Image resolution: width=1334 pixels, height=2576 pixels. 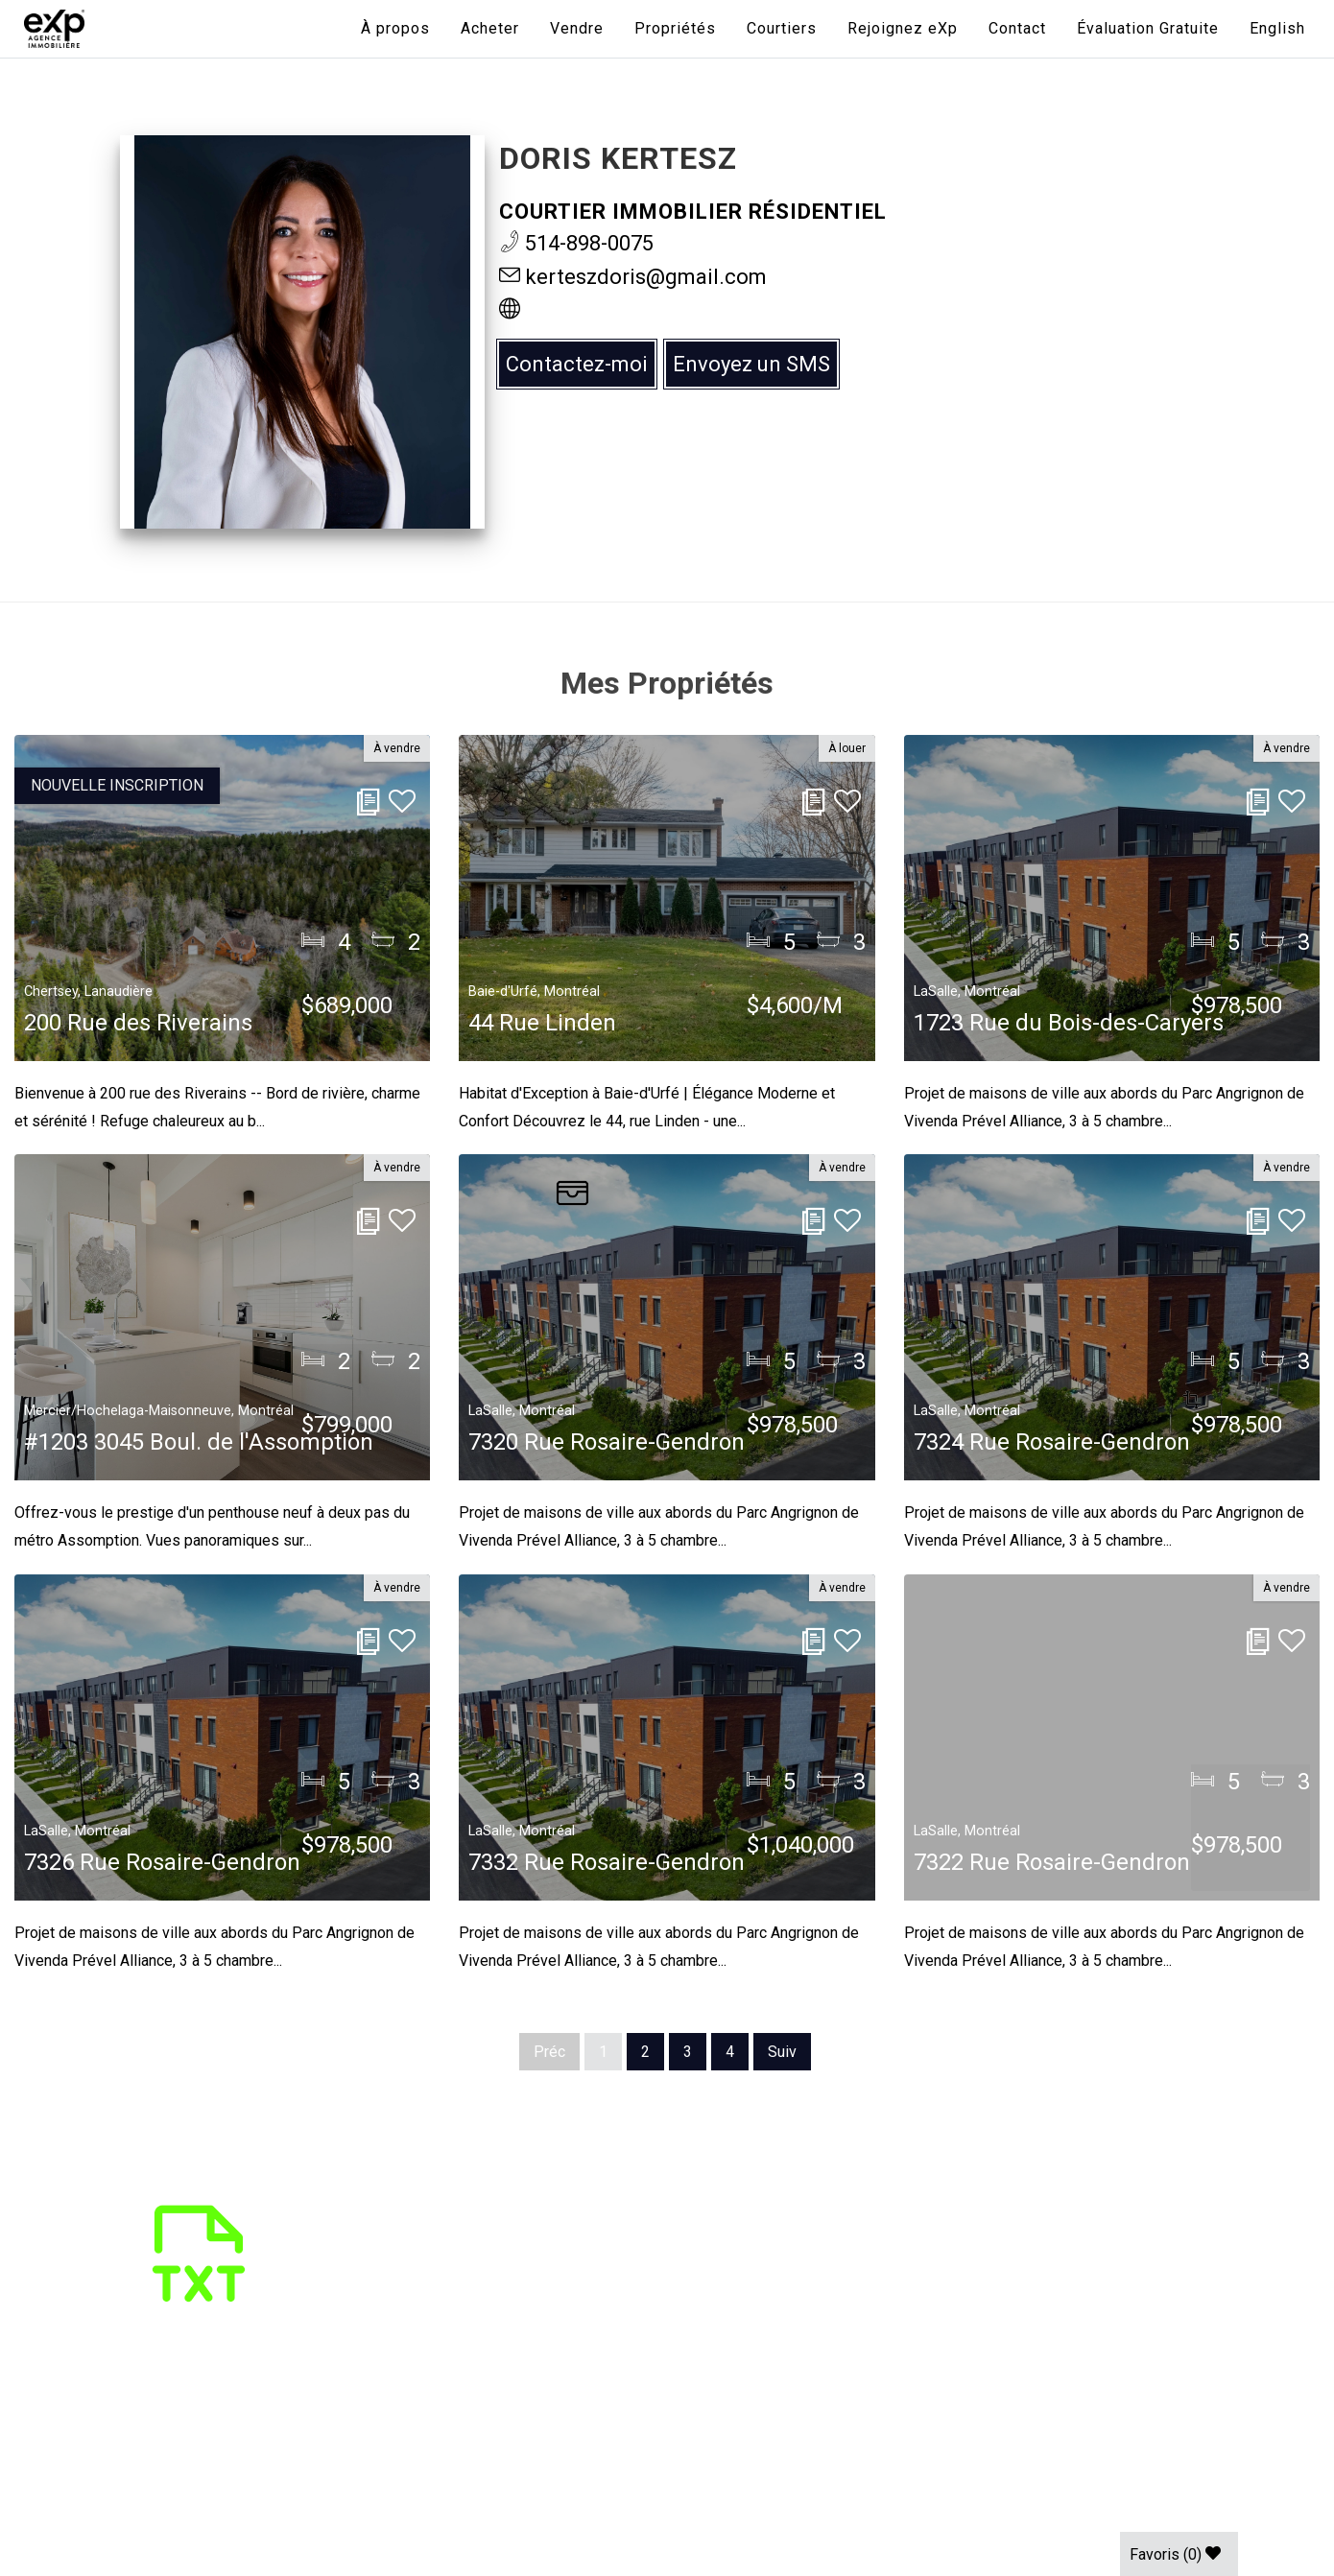 I want to click on access your wallet or saved payment methods, so click(x=572, y=1193).